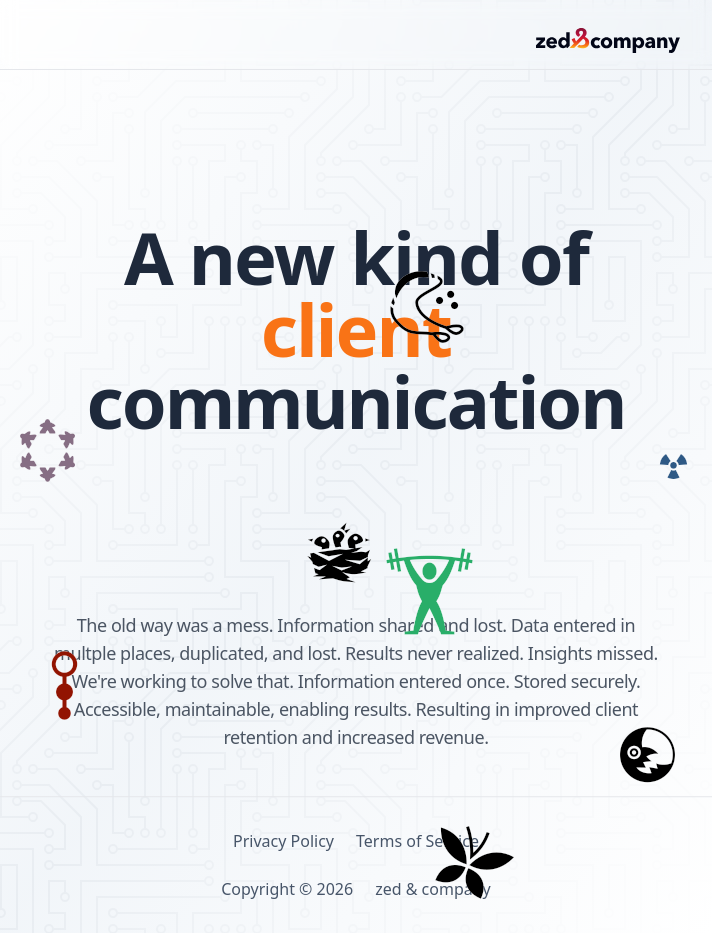 This screenshot has width=712, height=933. What do you see at coordinates (64, 685) in the screenshot?
I see `indicates a nodular or clustered data structure` at bounding box center [64, 685].